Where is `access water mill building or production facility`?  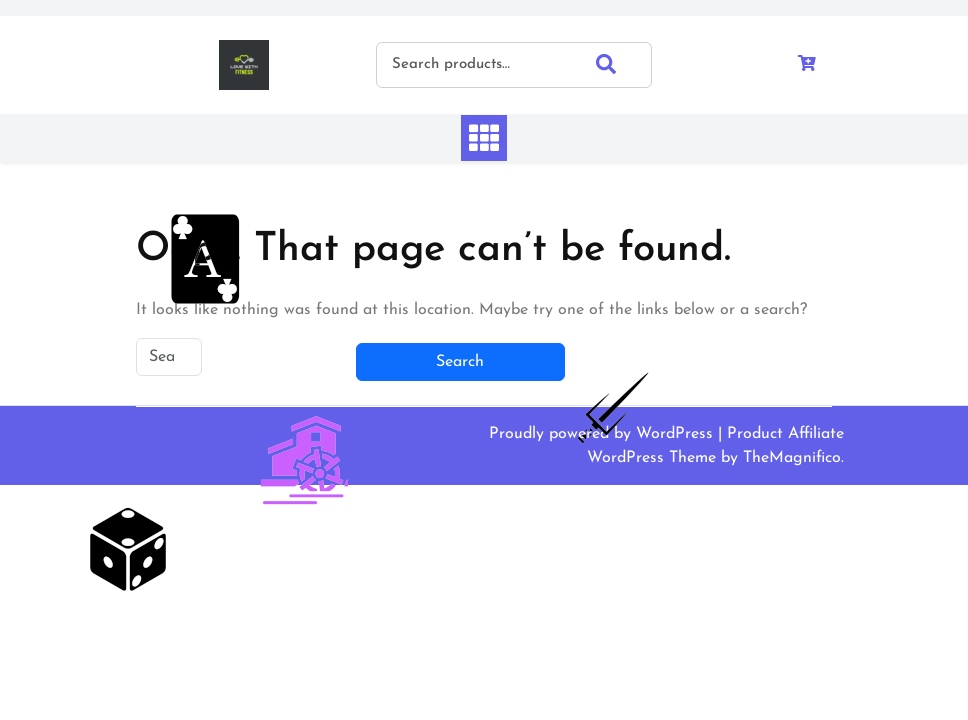
access water mill building or production facility is located at coordinates (304, 460).